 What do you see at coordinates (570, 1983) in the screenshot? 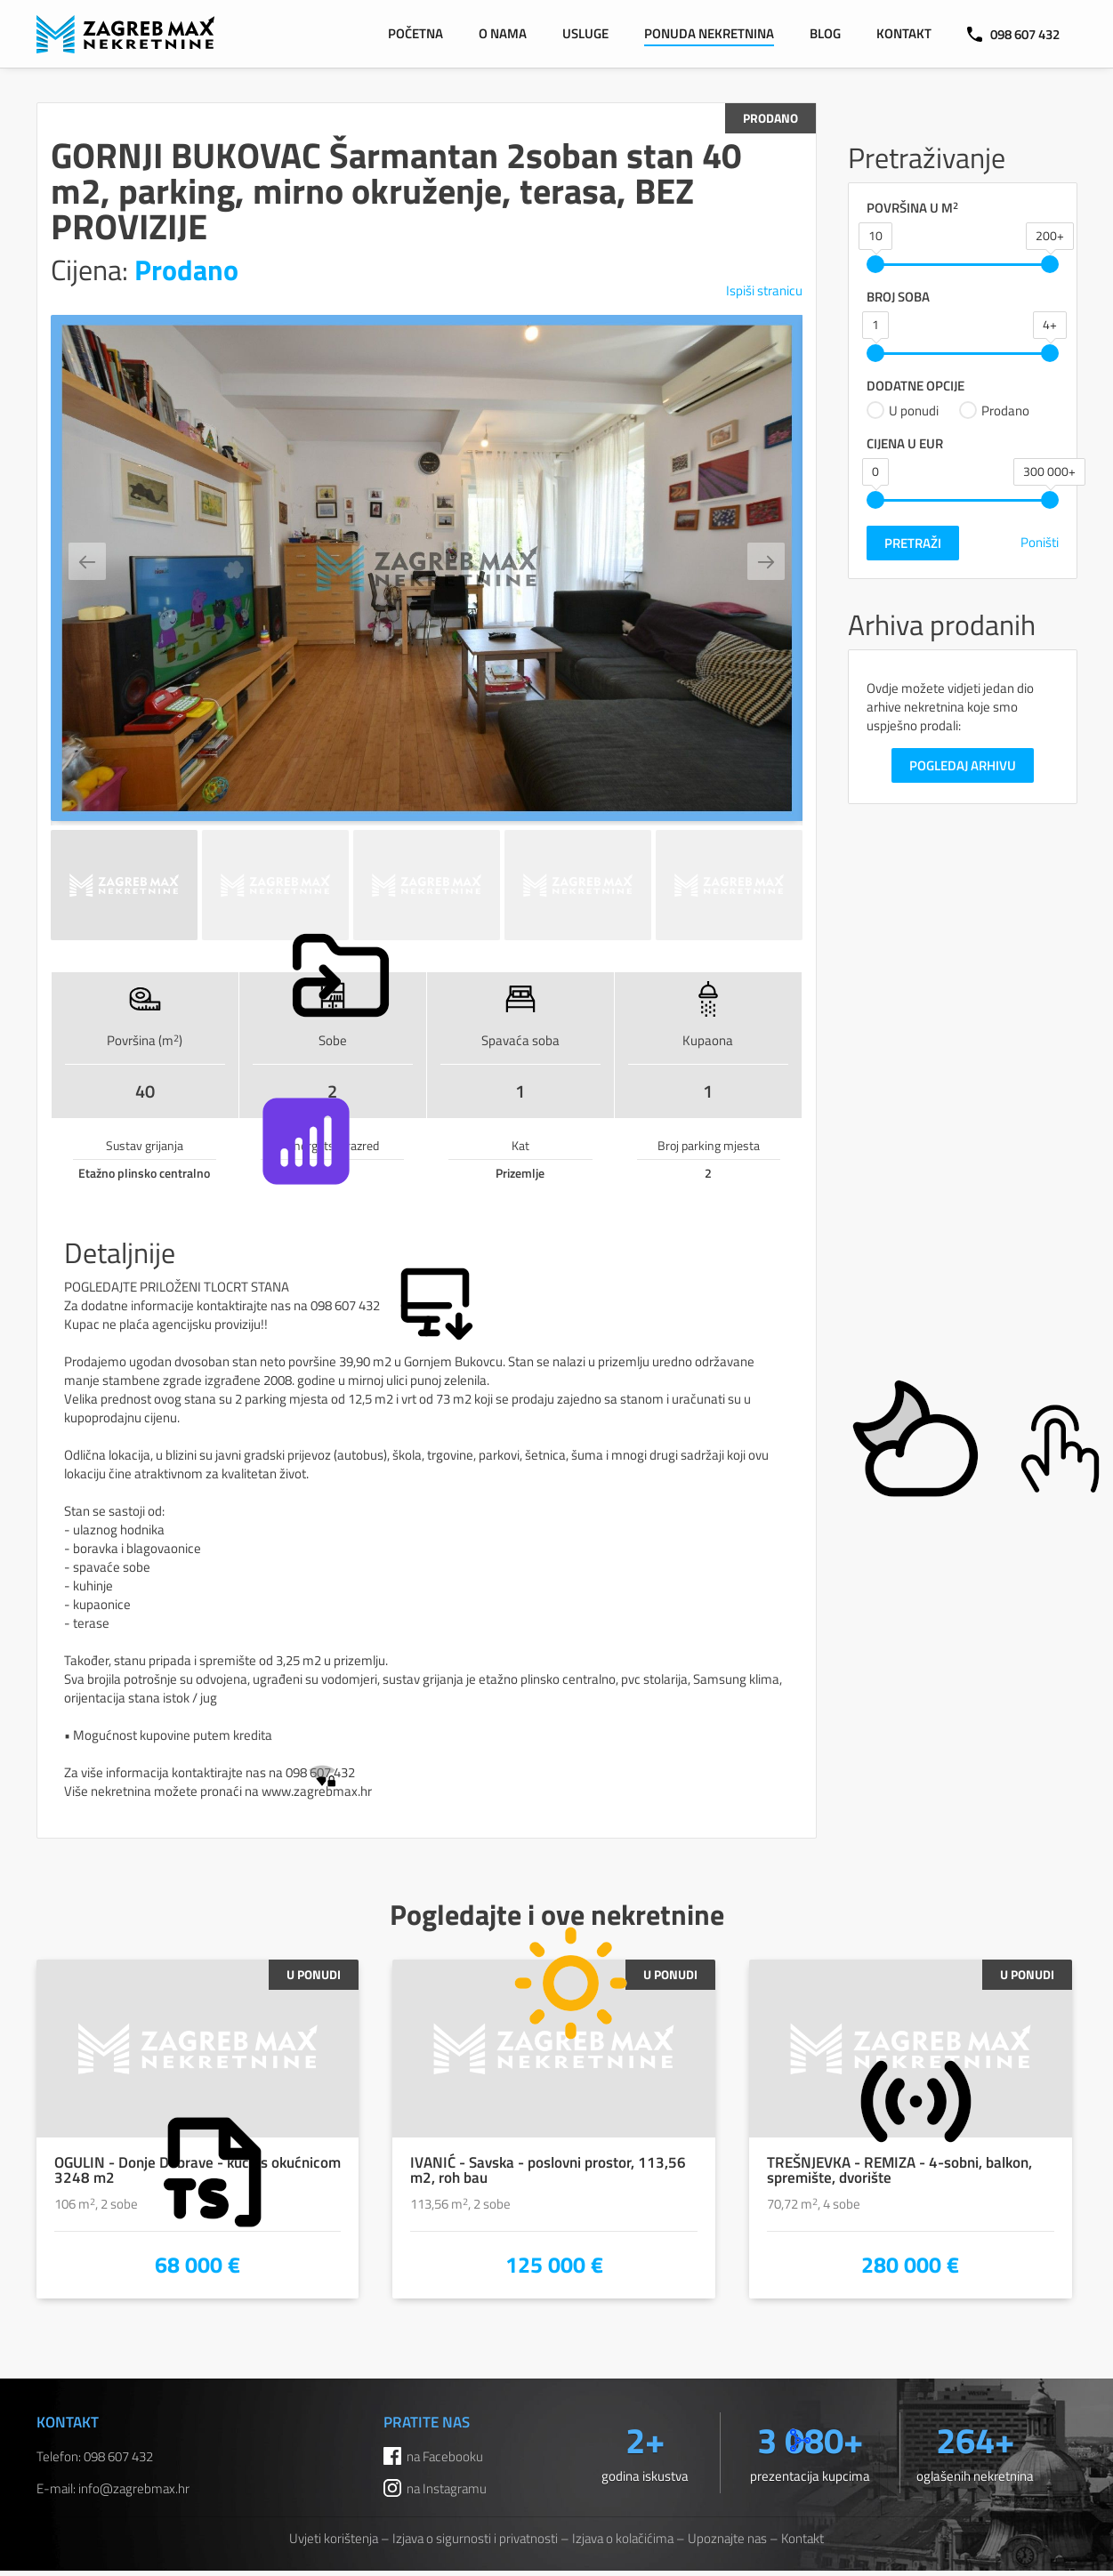
I see `switch to light mode` at bounding box center [570, 1983].